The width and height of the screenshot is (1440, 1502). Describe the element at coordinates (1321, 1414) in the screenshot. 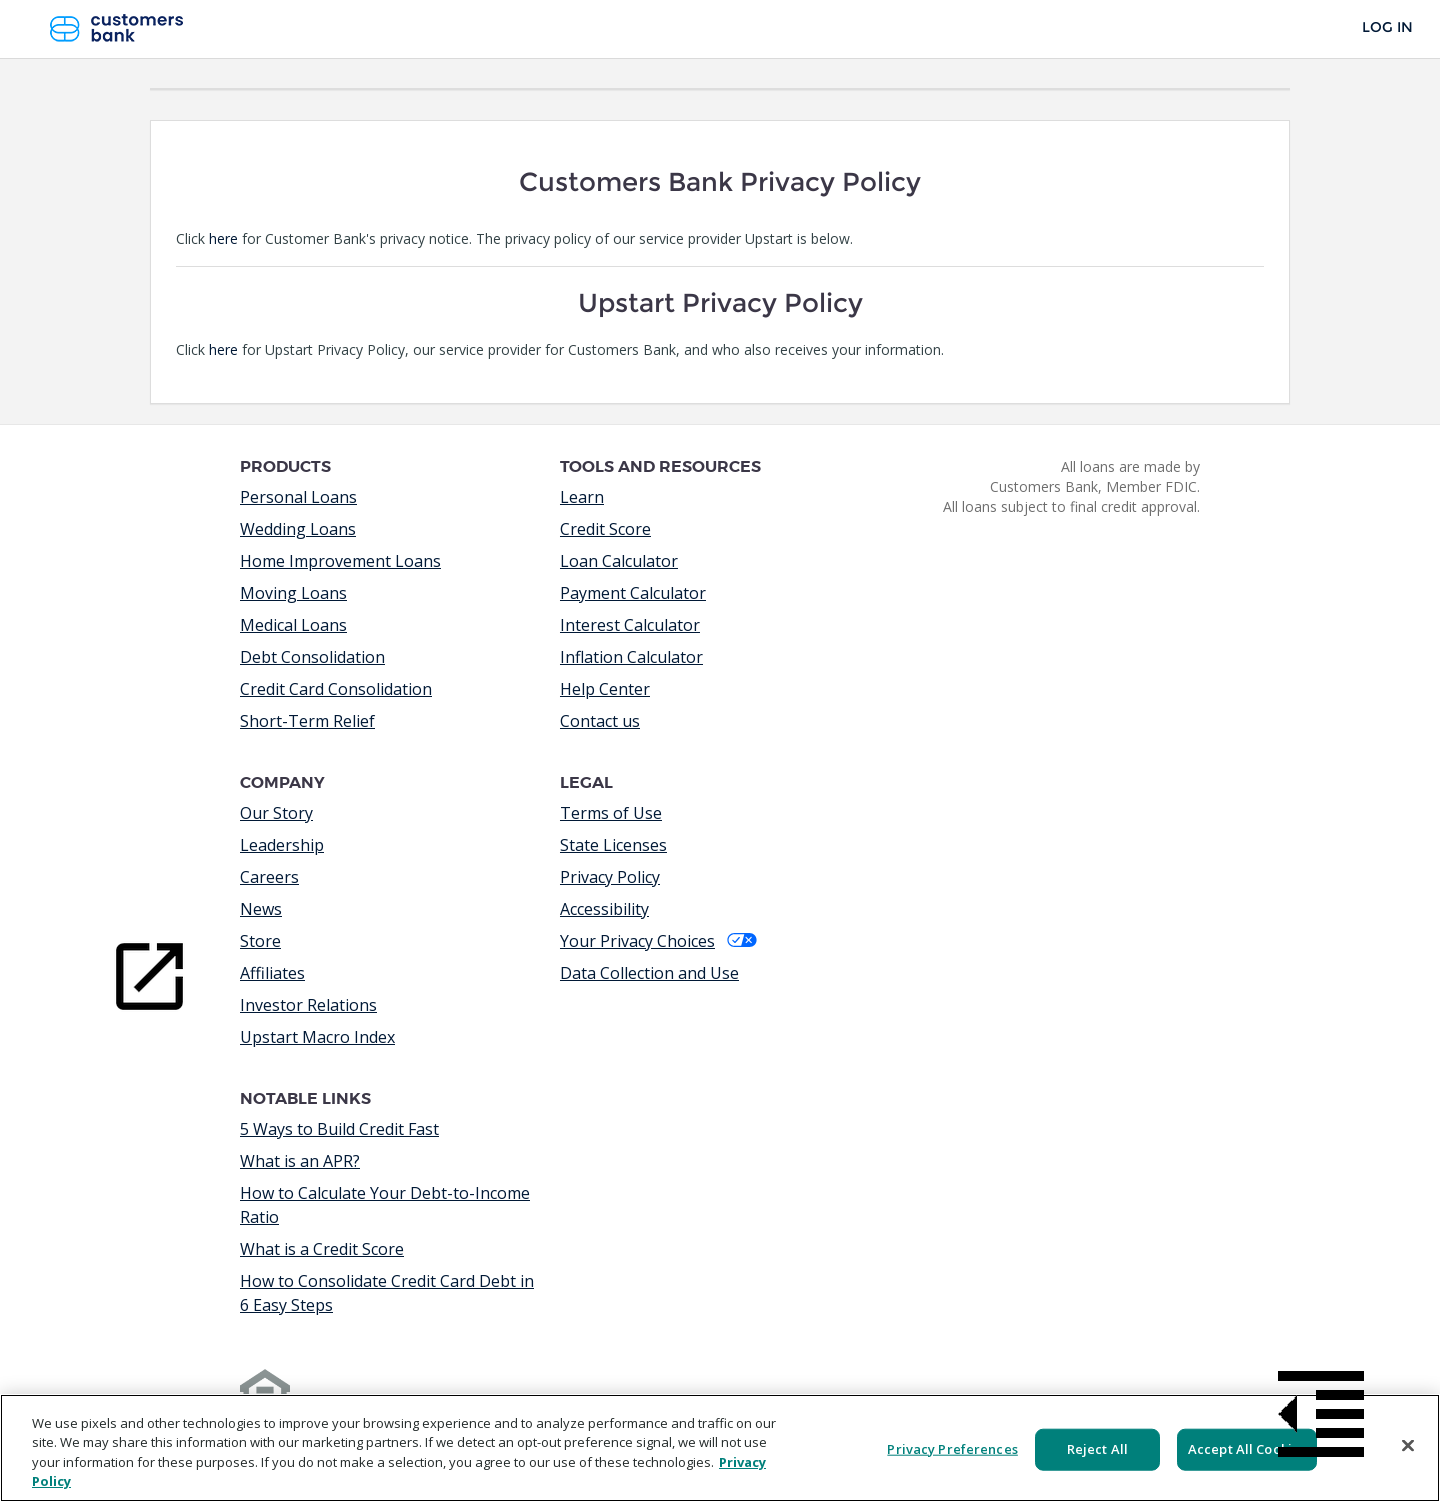

I see `decrease text indentation` at that location.